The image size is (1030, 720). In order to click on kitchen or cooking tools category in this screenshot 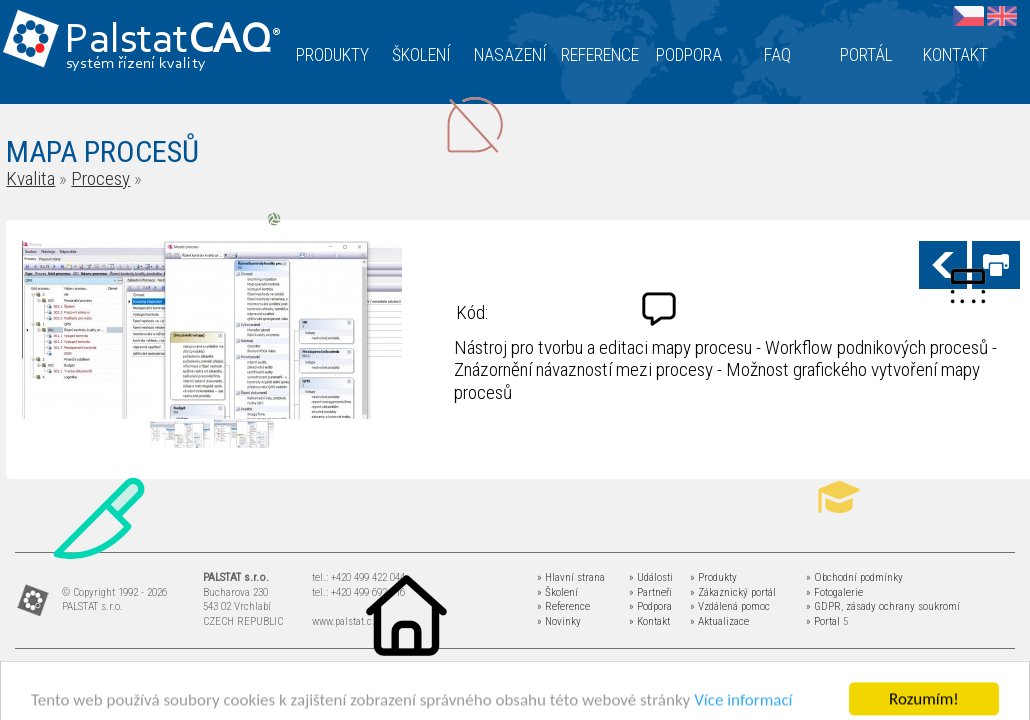, I will do `click(99, 520)`.